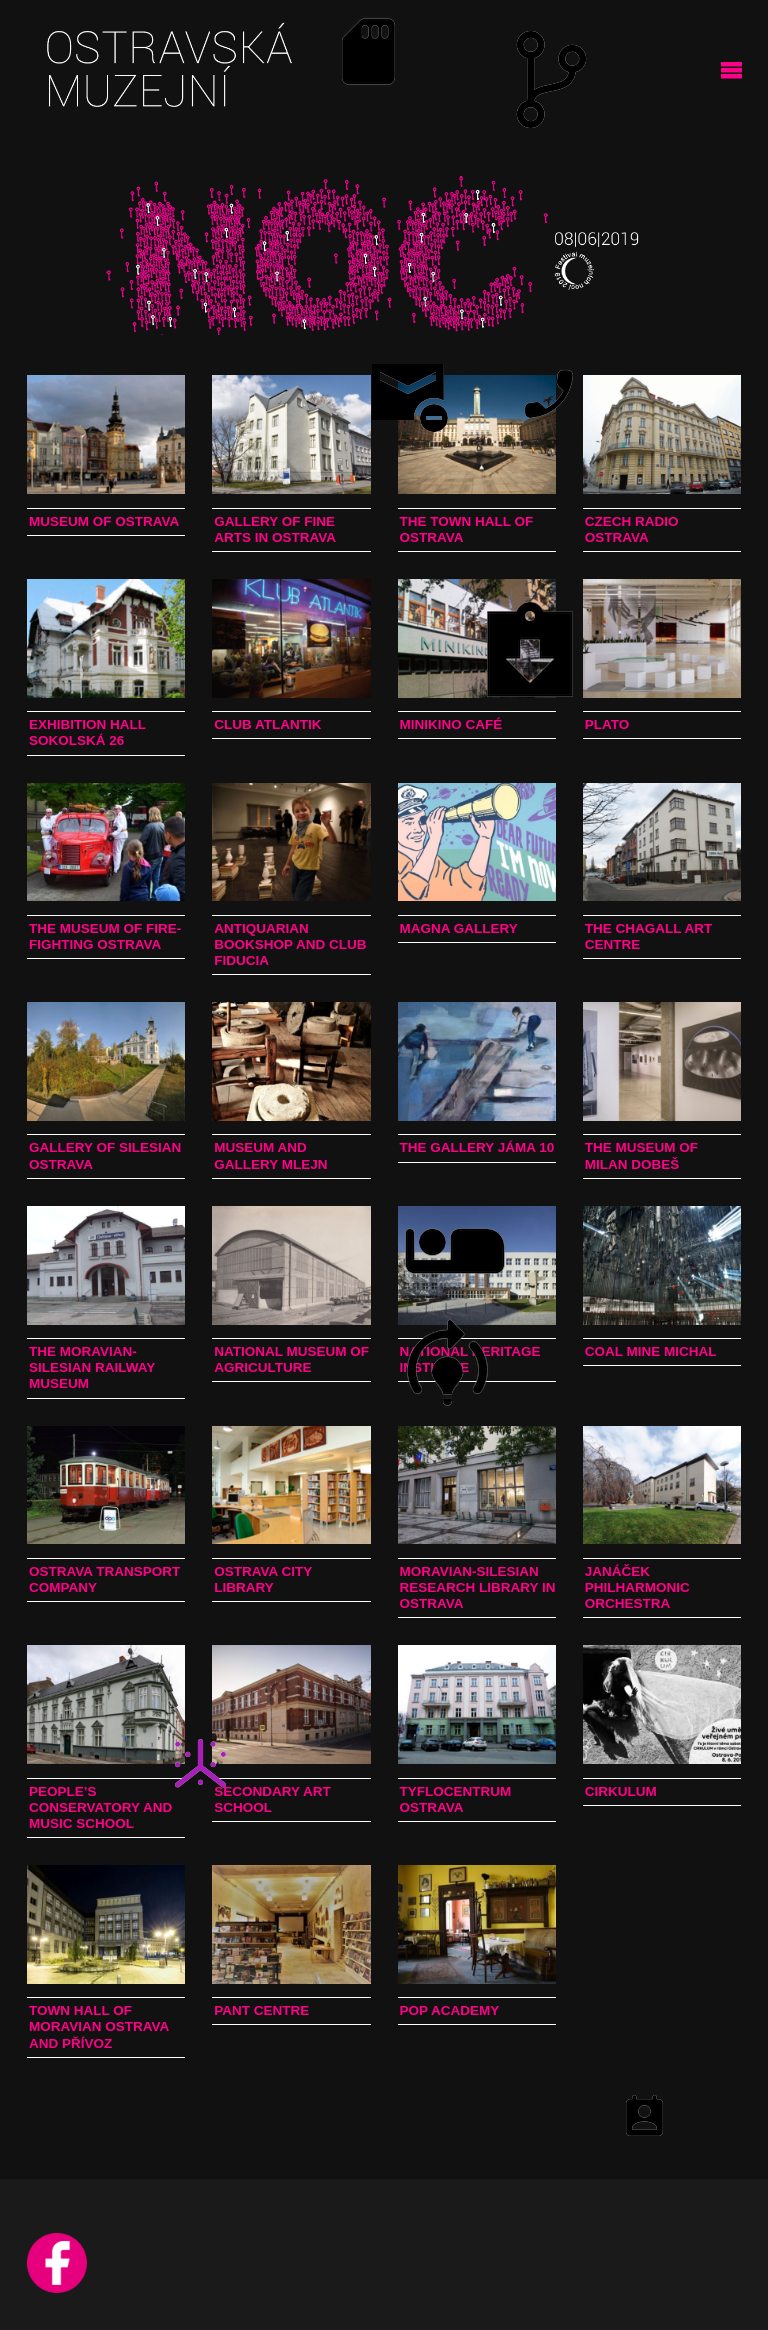  What do you see at coordinates (644, 2117) in the screenshot?
I see `view contact's calendar or schedule` at bounding box center [644, 2117].